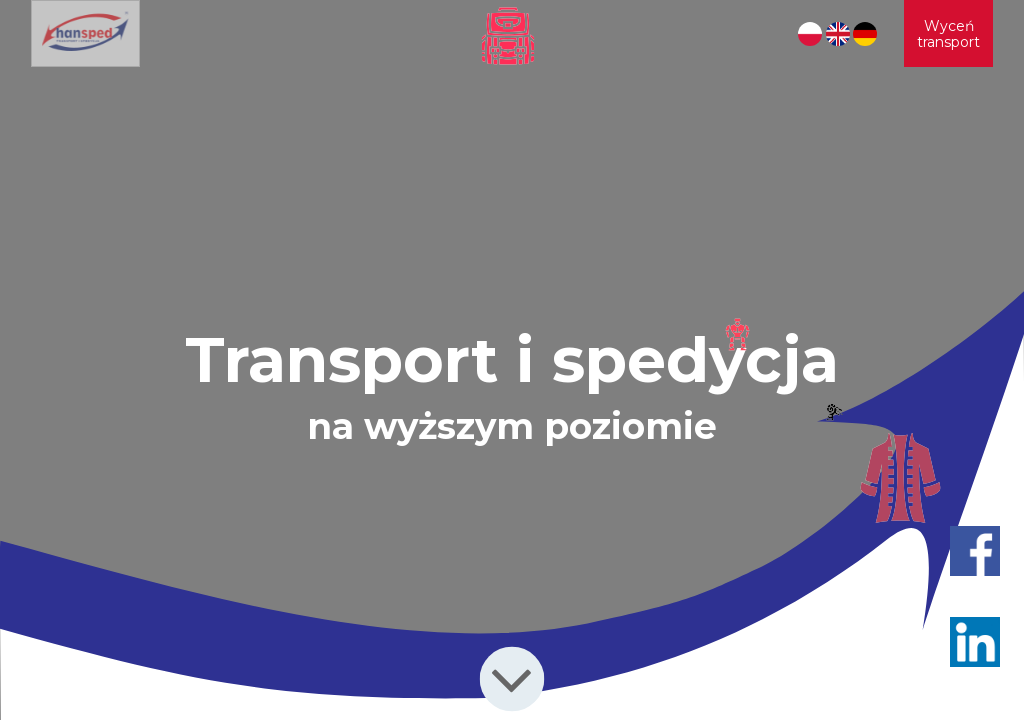 This screenshot has width=1024, height=720. I want to click on access your inventory or stored items, so click(508, 36).